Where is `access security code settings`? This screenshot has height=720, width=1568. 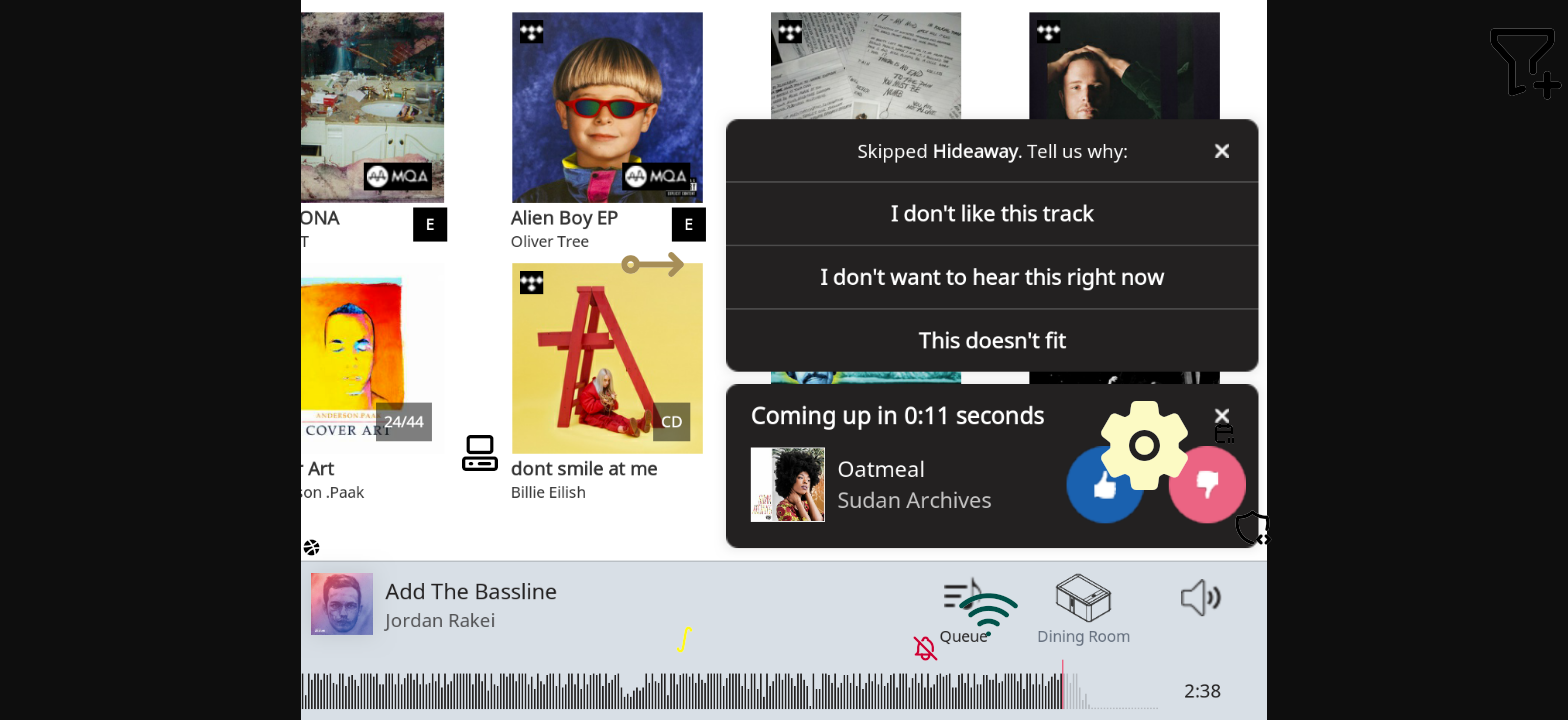 access security code settings is located at coordinates (1252, 527).